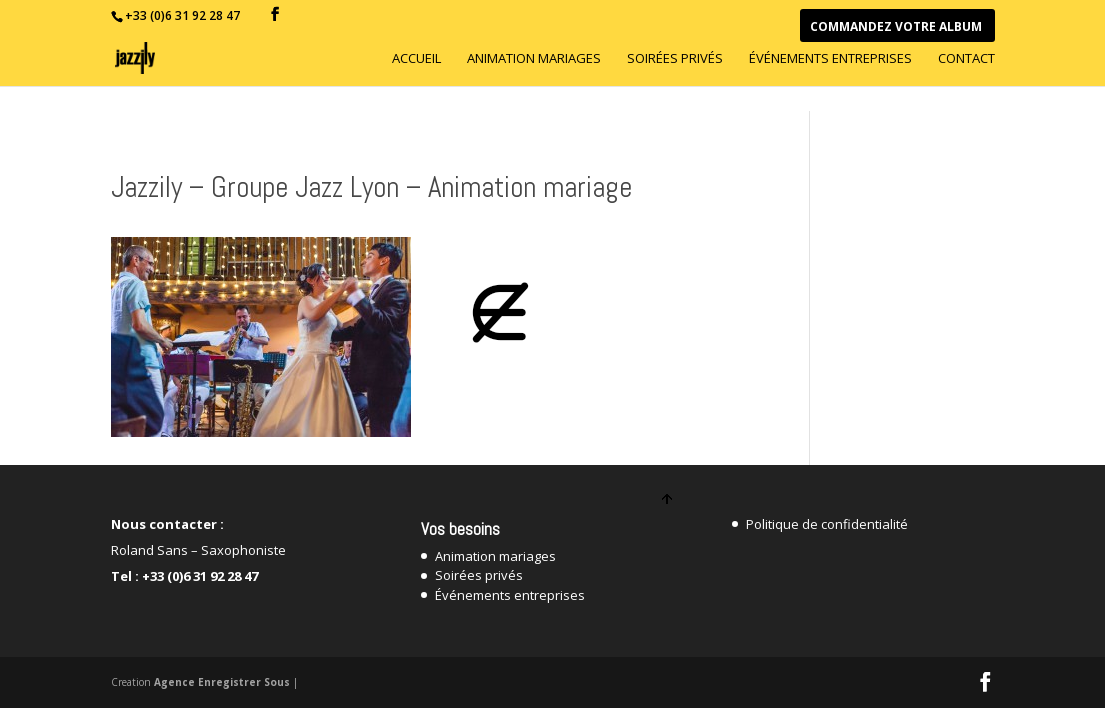 This screenshot has height=720, width=1105. What do you see at coordinates (500, 312) in the screenshot?
I see `indicates item is not part of a set or group` at bounding box center [500, 312].